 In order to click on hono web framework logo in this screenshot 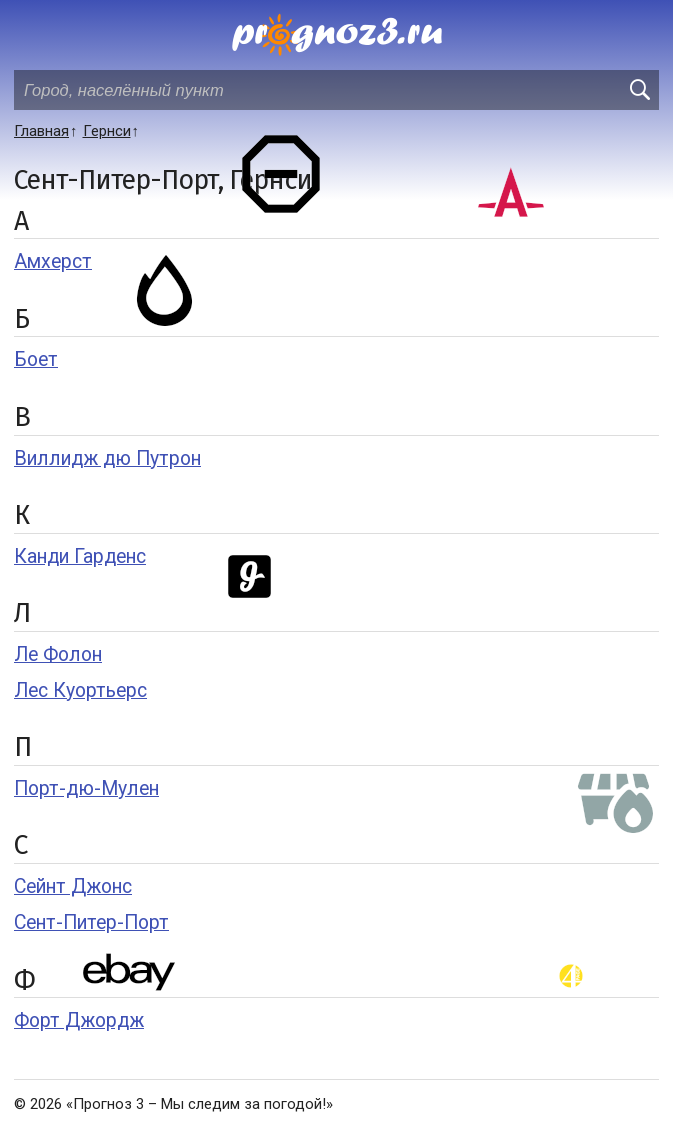, I will do `click(164, 290)`.